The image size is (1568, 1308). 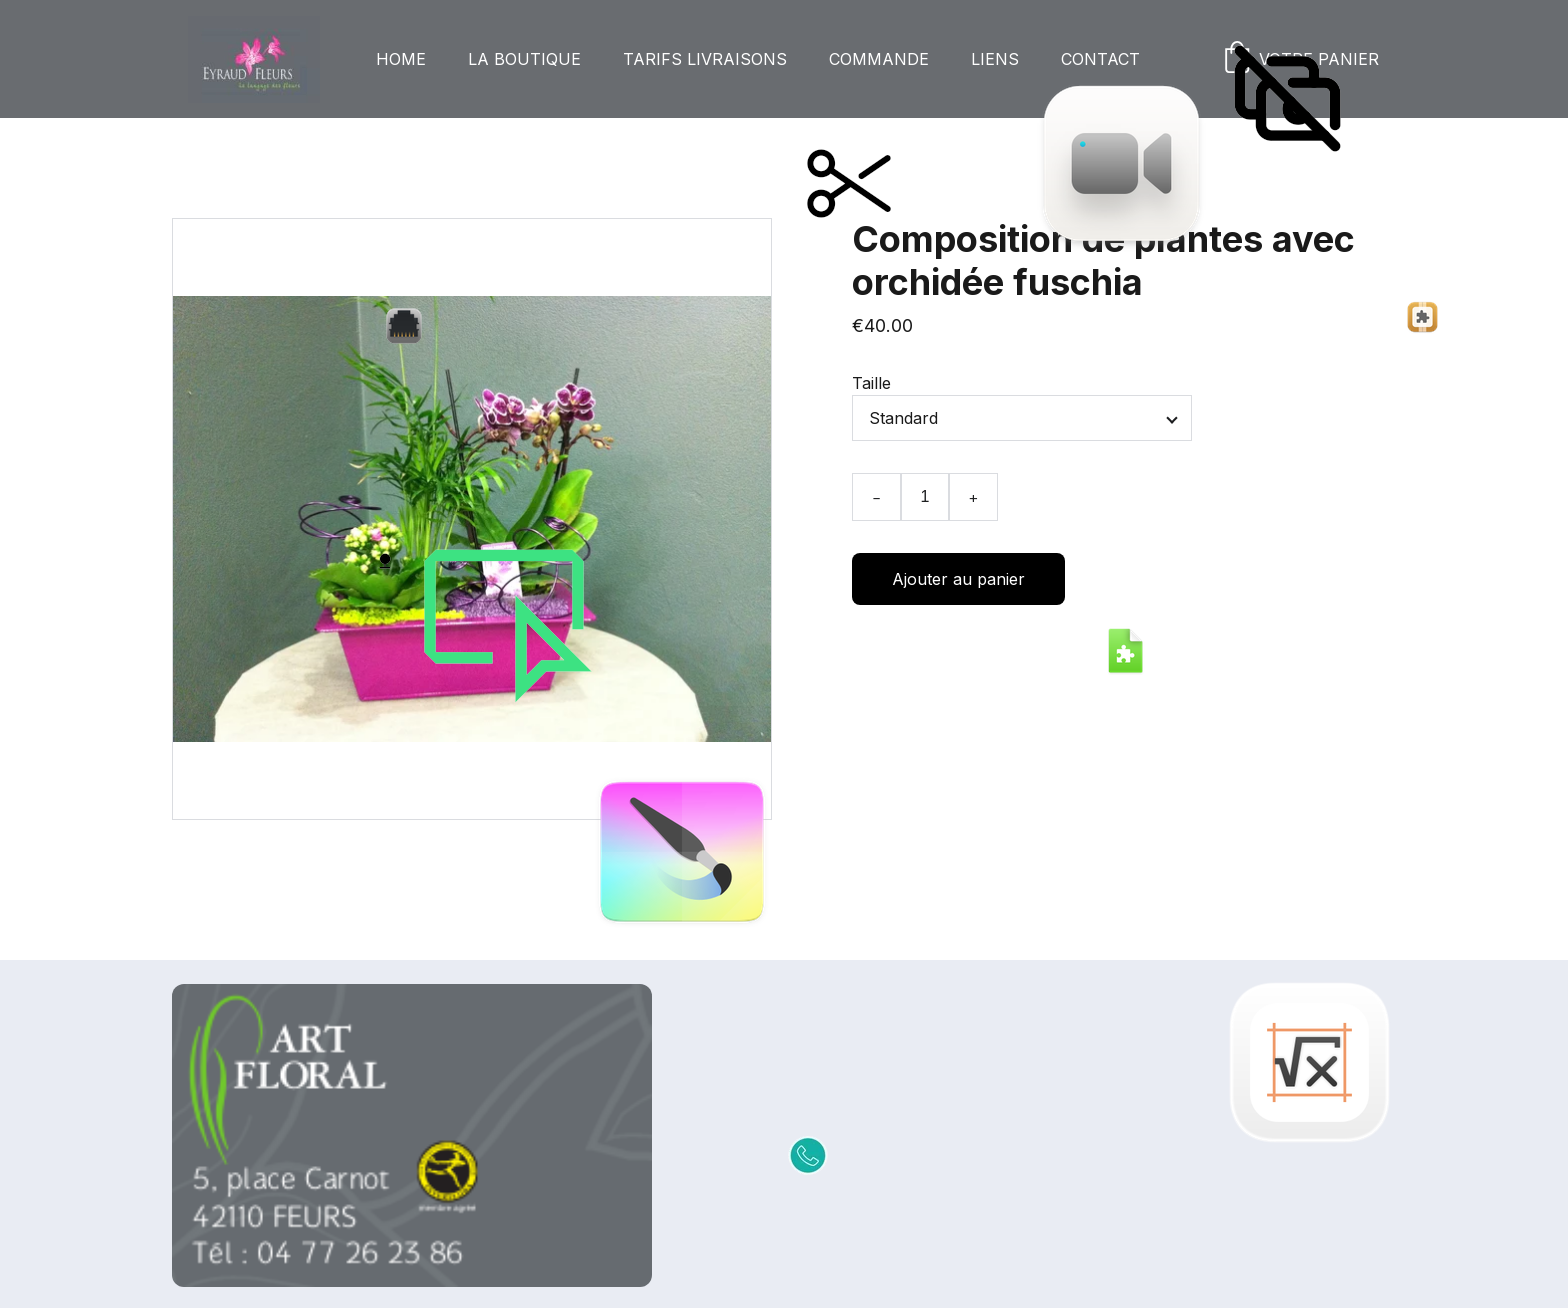 I want to click on cut selected content, so click(x=847, y=183).